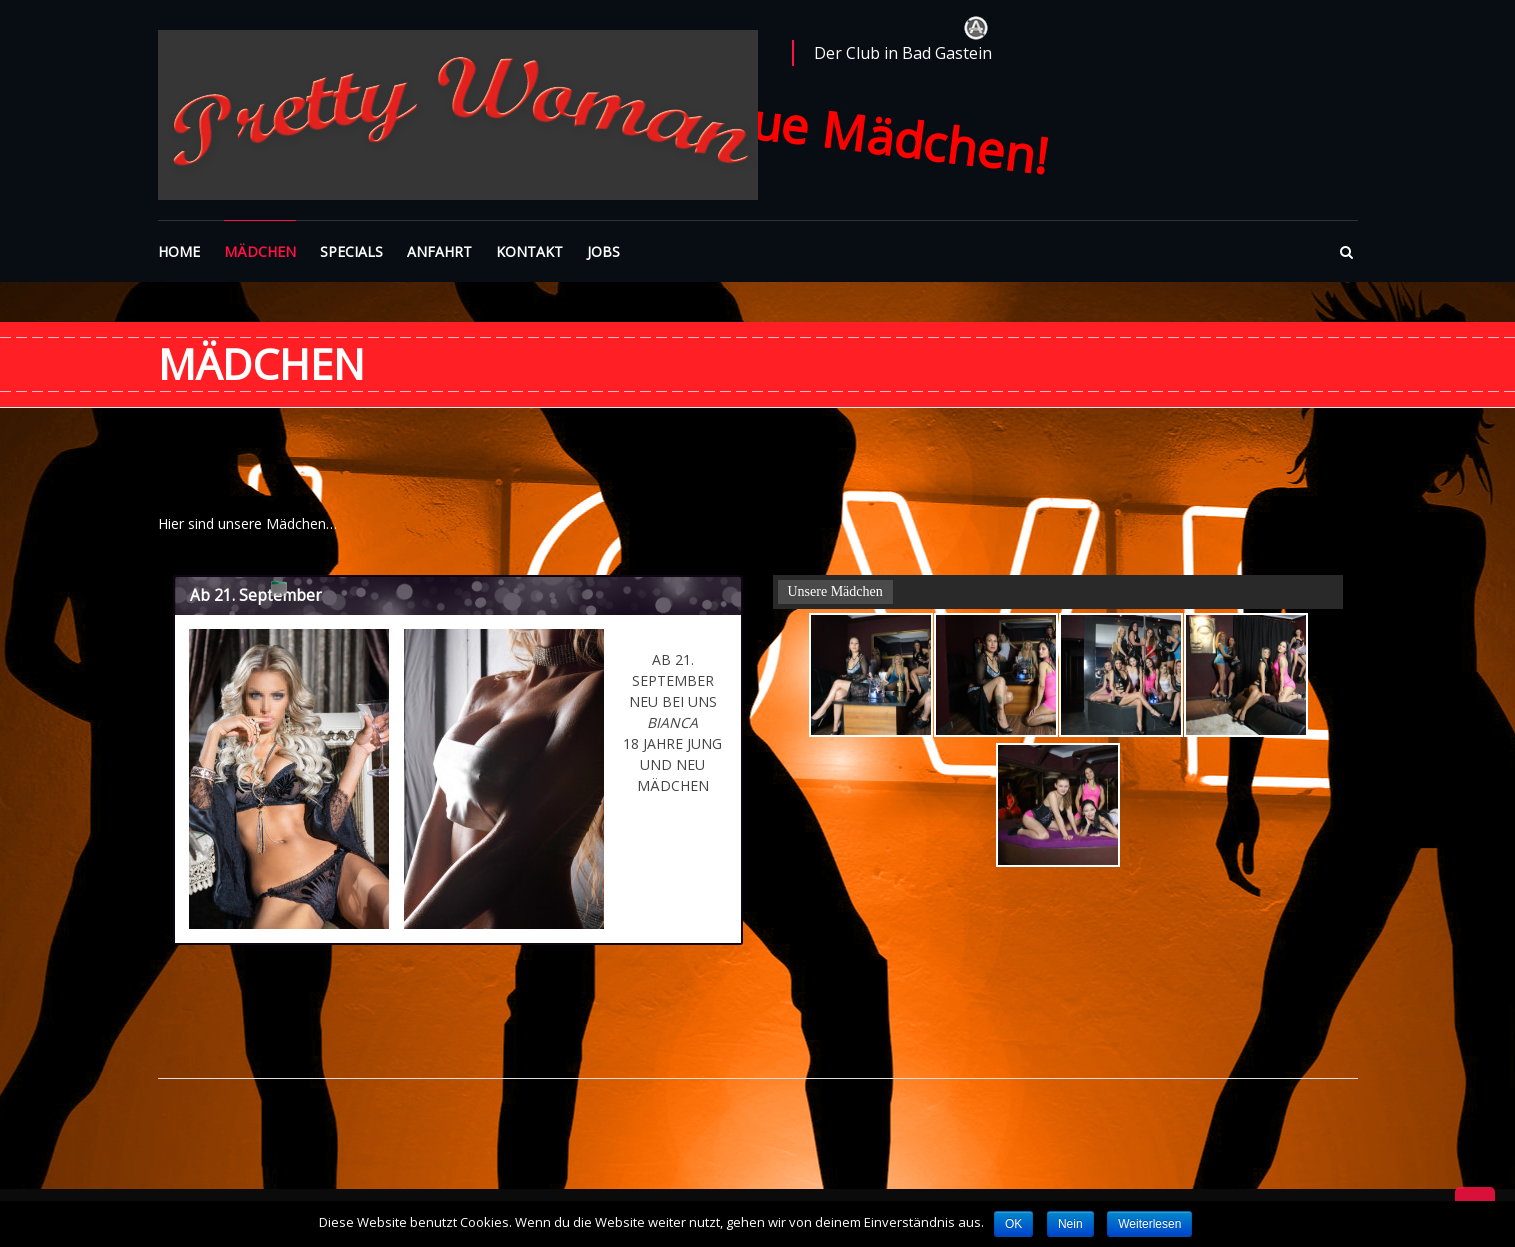  What do you see at coordinates (279, 588) in the screenshot?
I see `access a network or remote folder` at bounding box center [279, 588].